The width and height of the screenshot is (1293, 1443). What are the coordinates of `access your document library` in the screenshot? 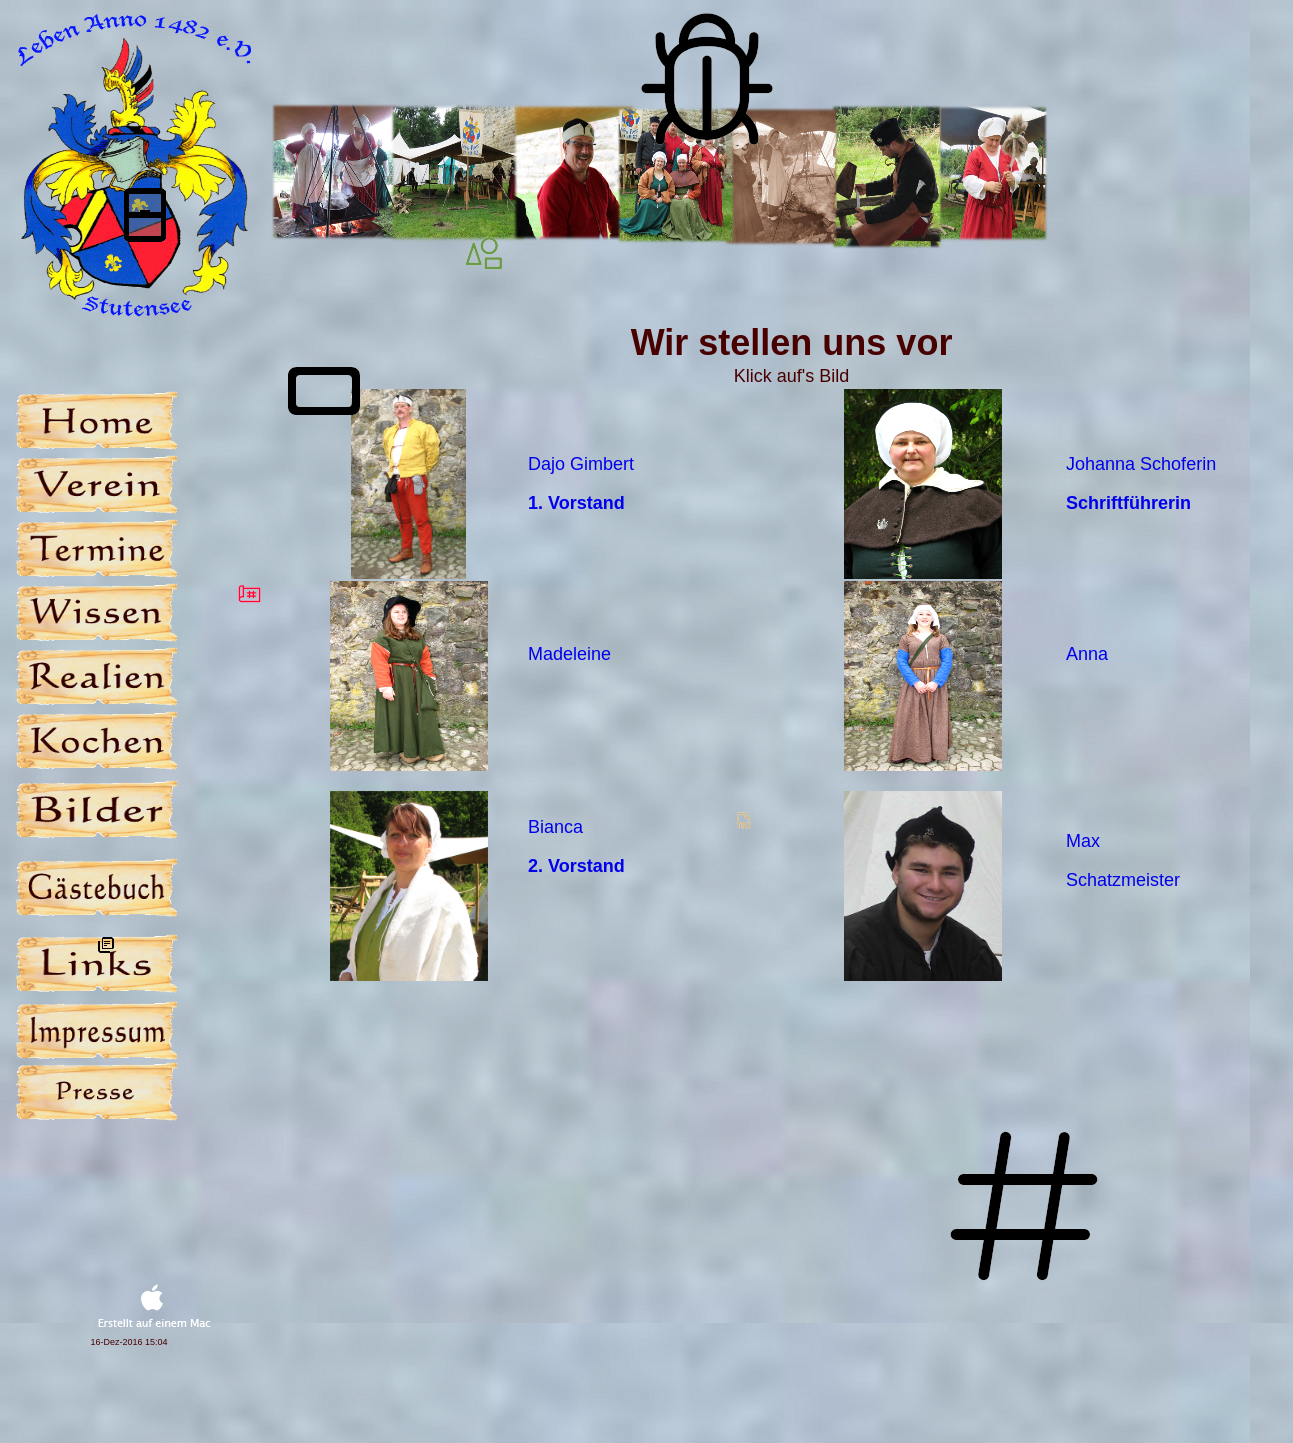 It's located at (106, 945).